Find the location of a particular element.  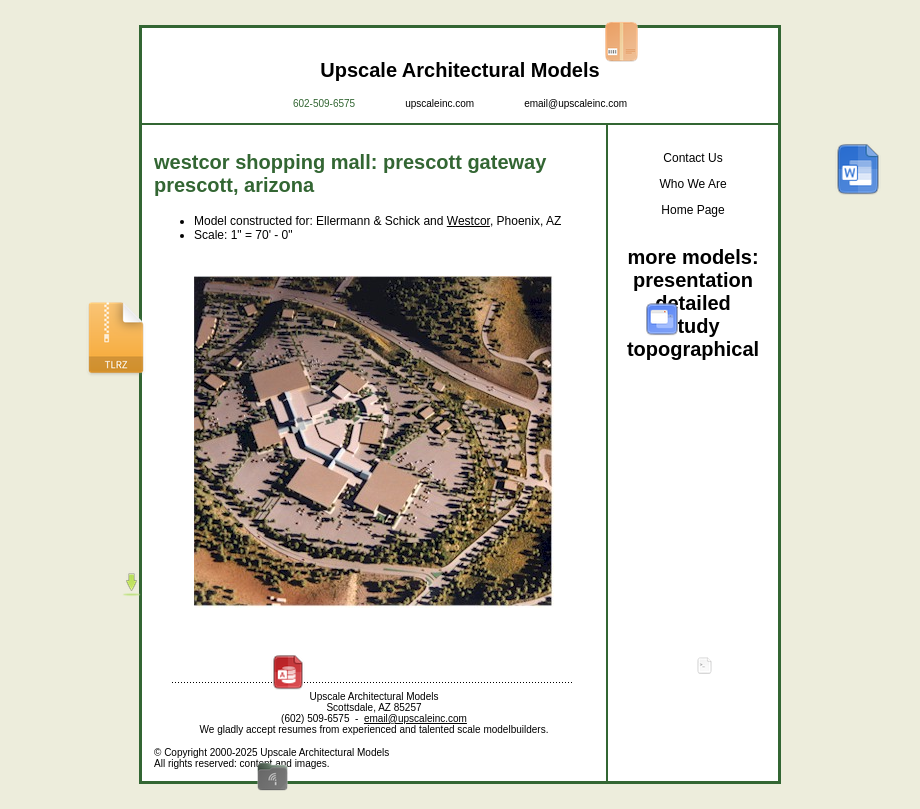

shell script or terminal executable file is located at coordinates (704, 665).